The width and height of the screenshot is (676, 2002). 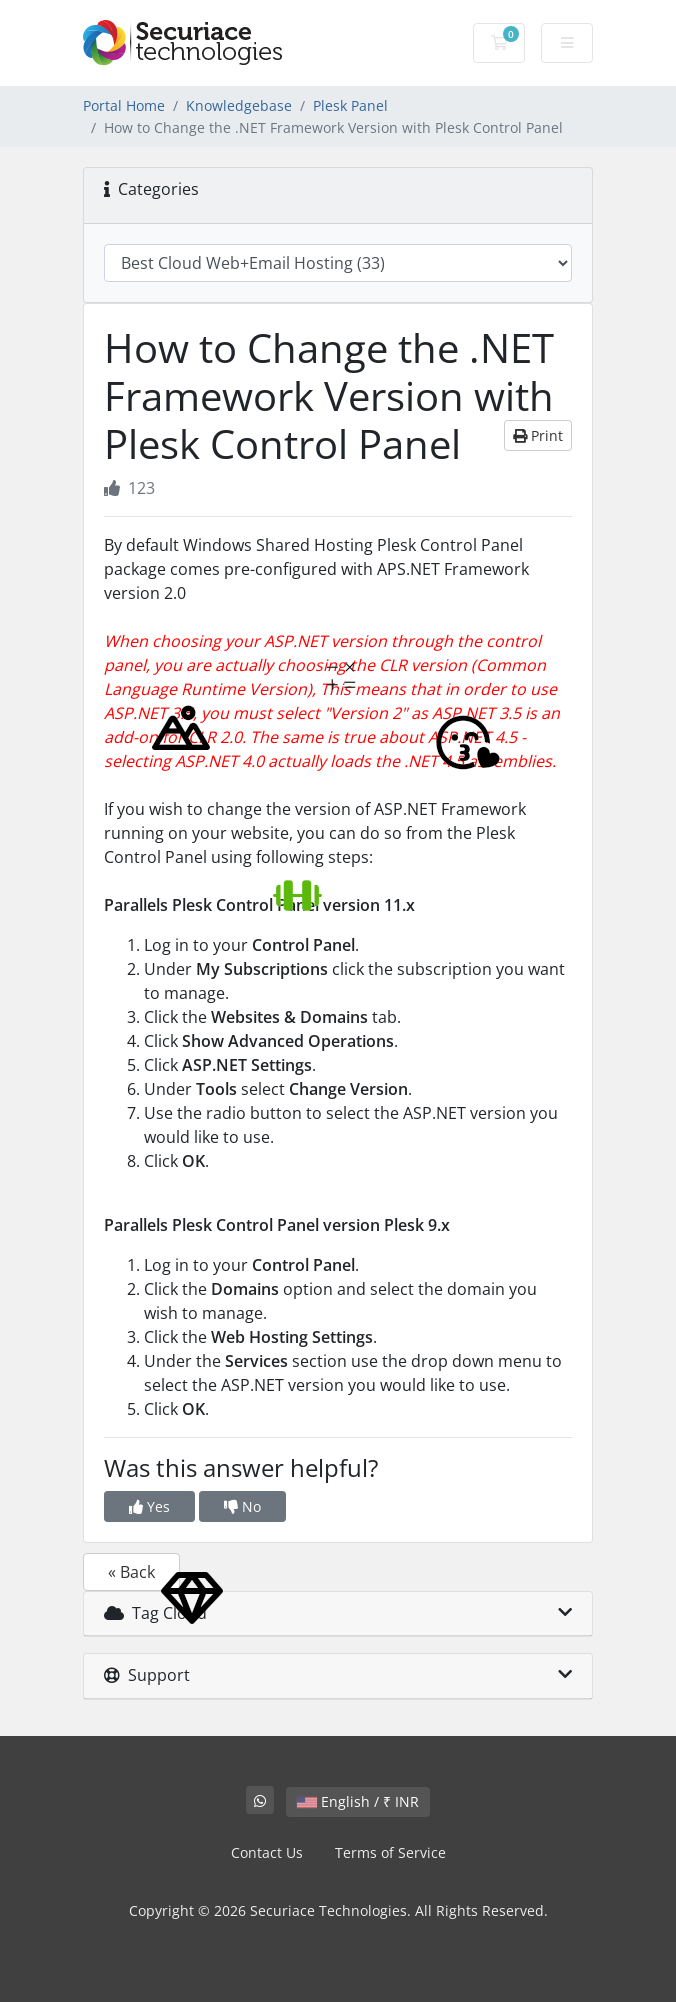 I want to click on open sketch design app, so click(x=192, y=1597).